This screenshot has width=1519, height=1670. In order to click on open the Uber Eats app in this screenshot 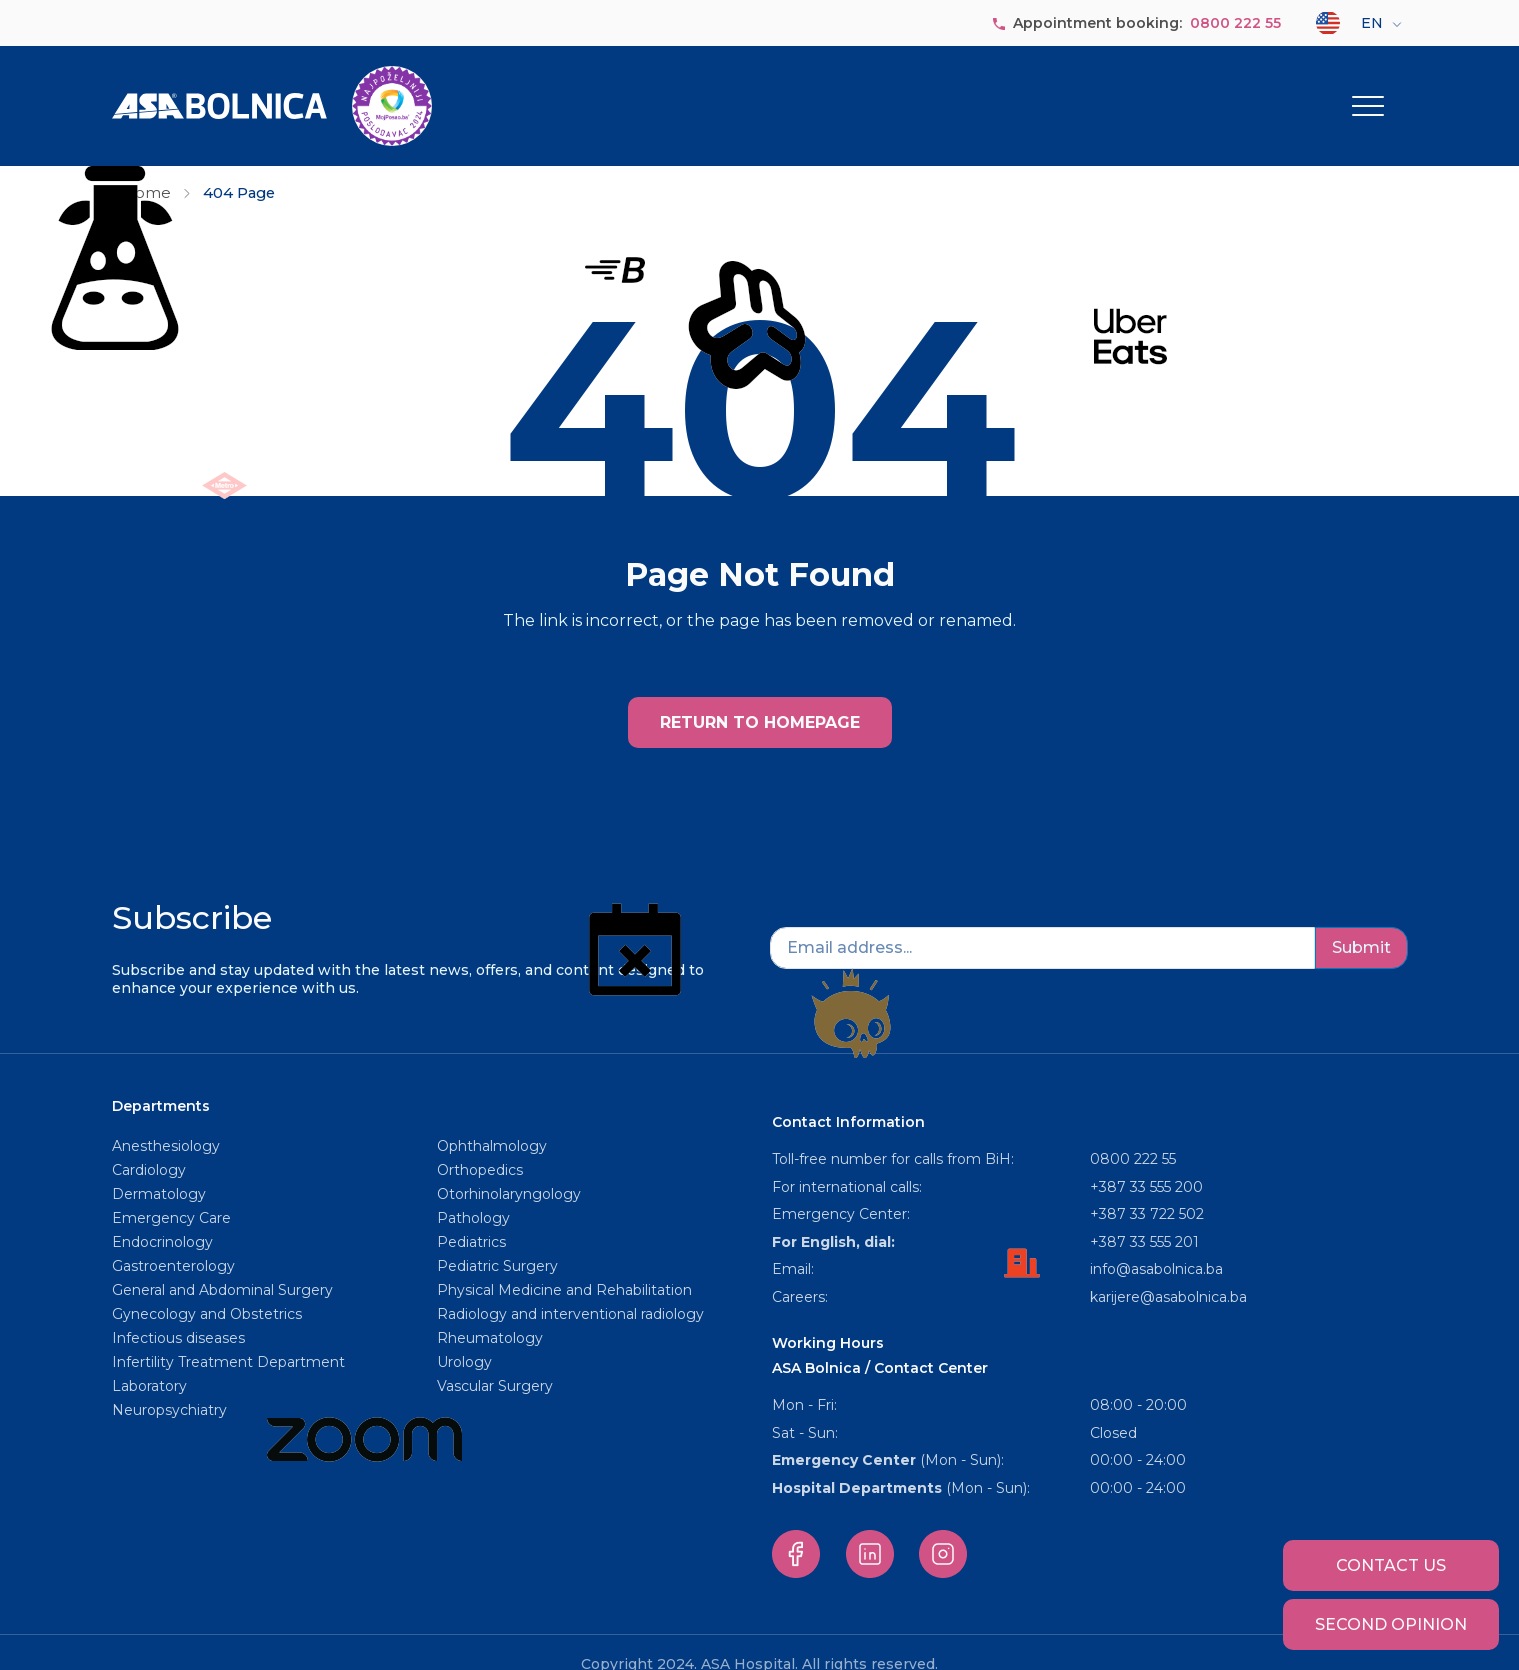, I will do `click(1130, 336)`.